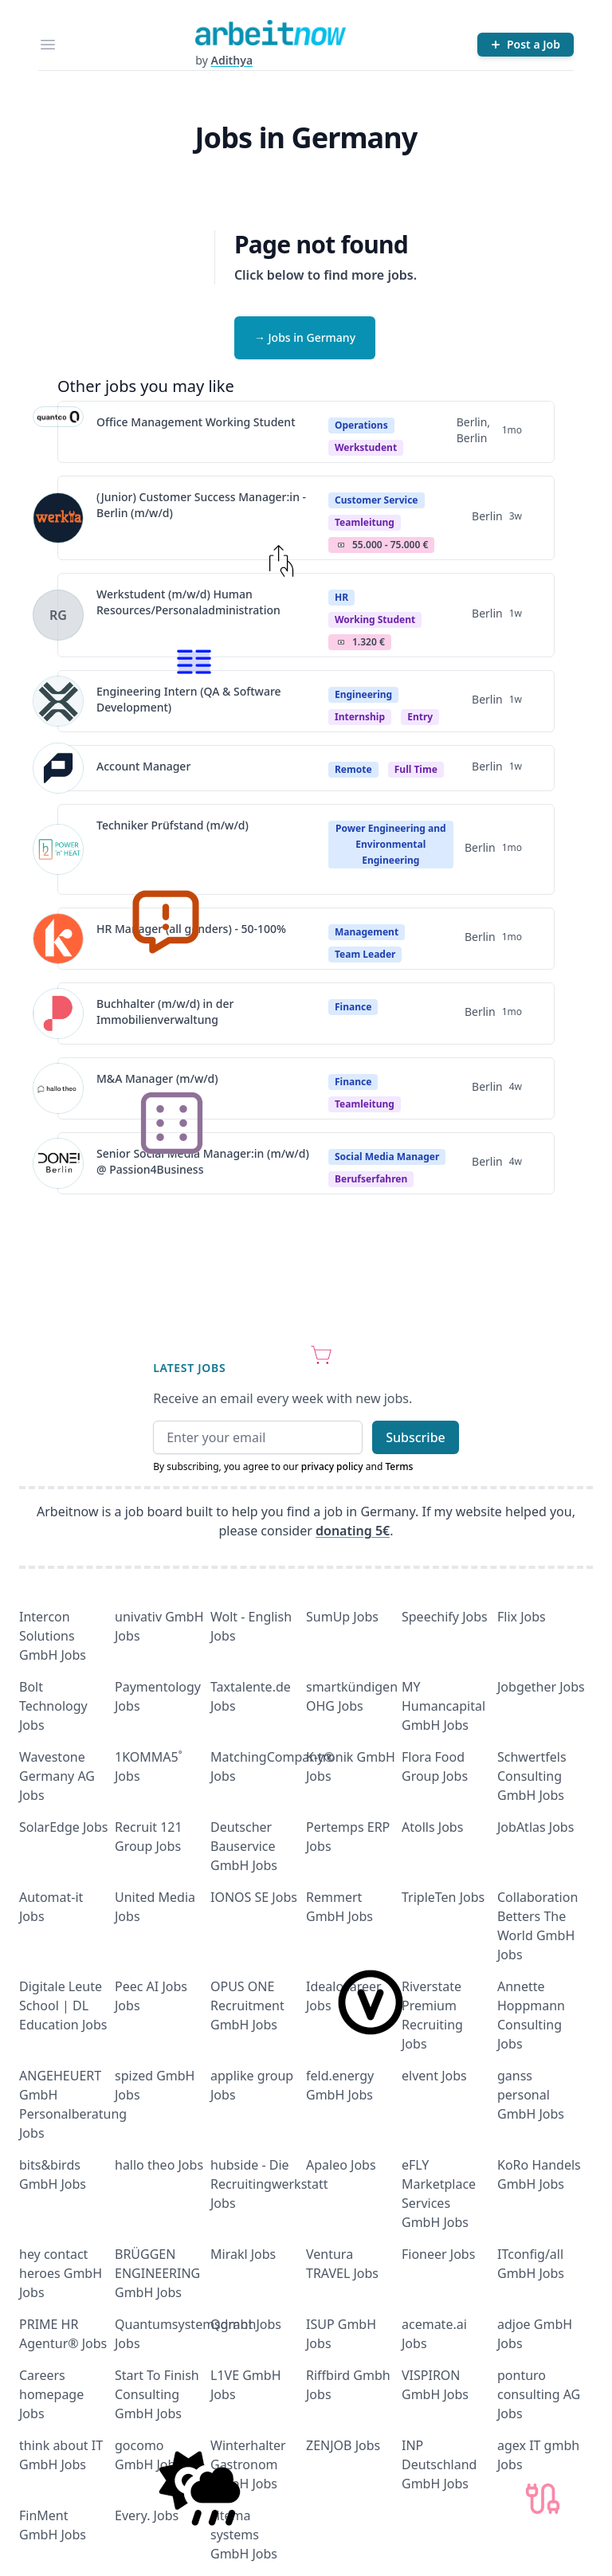 The image size is (612, 2576). What do you see at coordinates (321, 1355) in the screenshot?
I see `view your shopping cart` at bounding box center [321, 1355].